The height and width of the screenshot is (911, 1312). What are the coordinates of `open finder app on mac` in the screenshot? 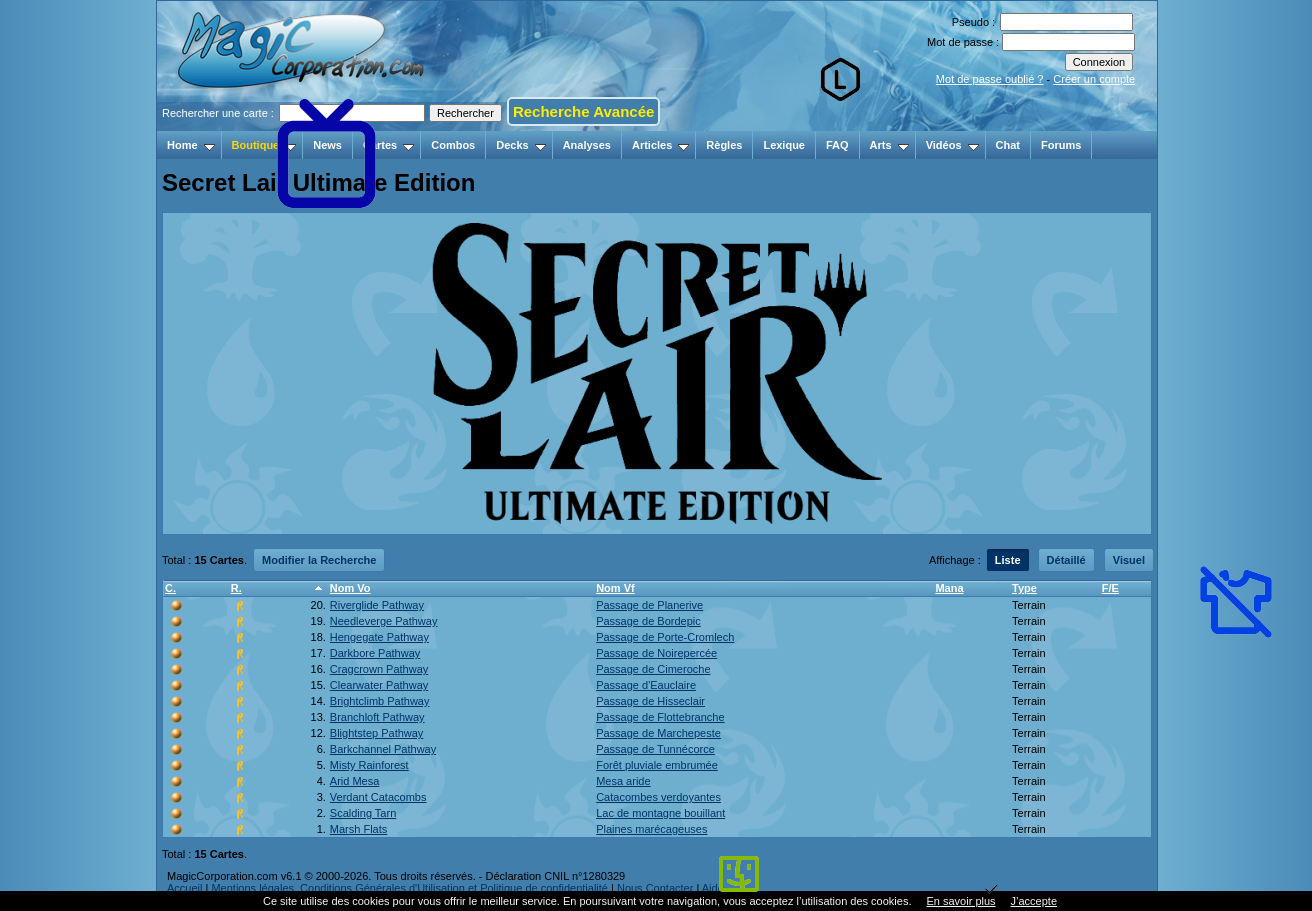 It's located at (739, 874).